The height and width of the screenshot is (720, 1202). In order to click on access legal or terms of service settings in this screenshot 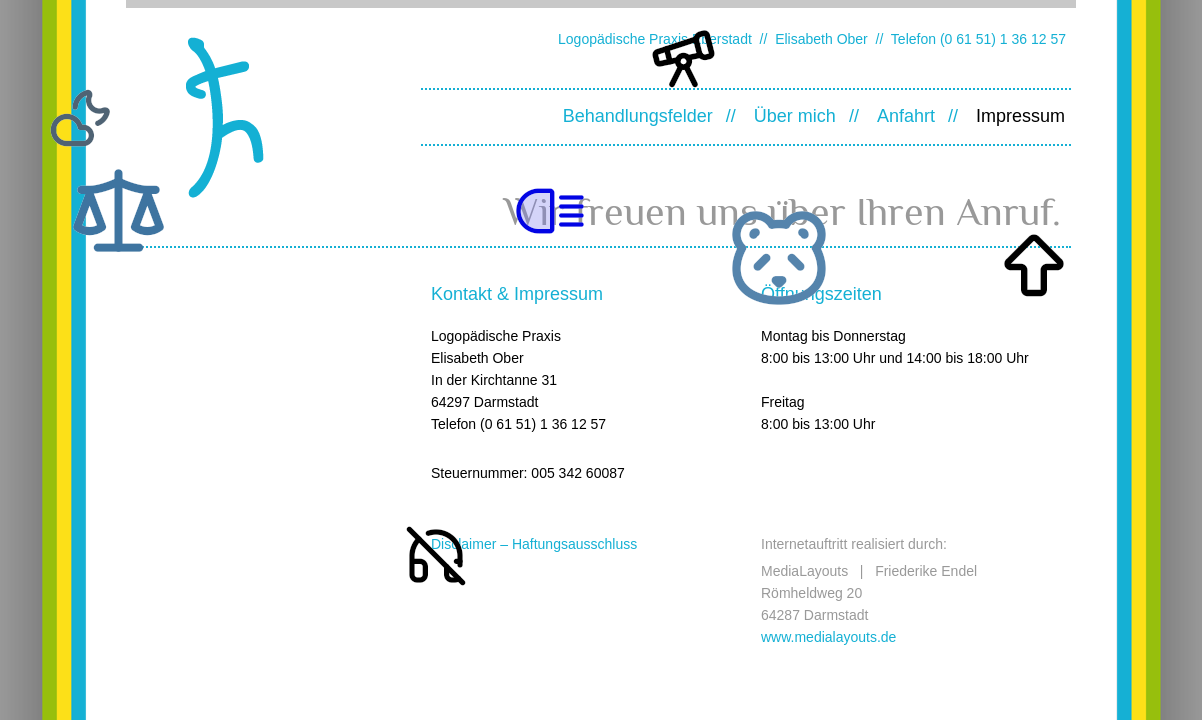, I will do `click(118, 210)`.